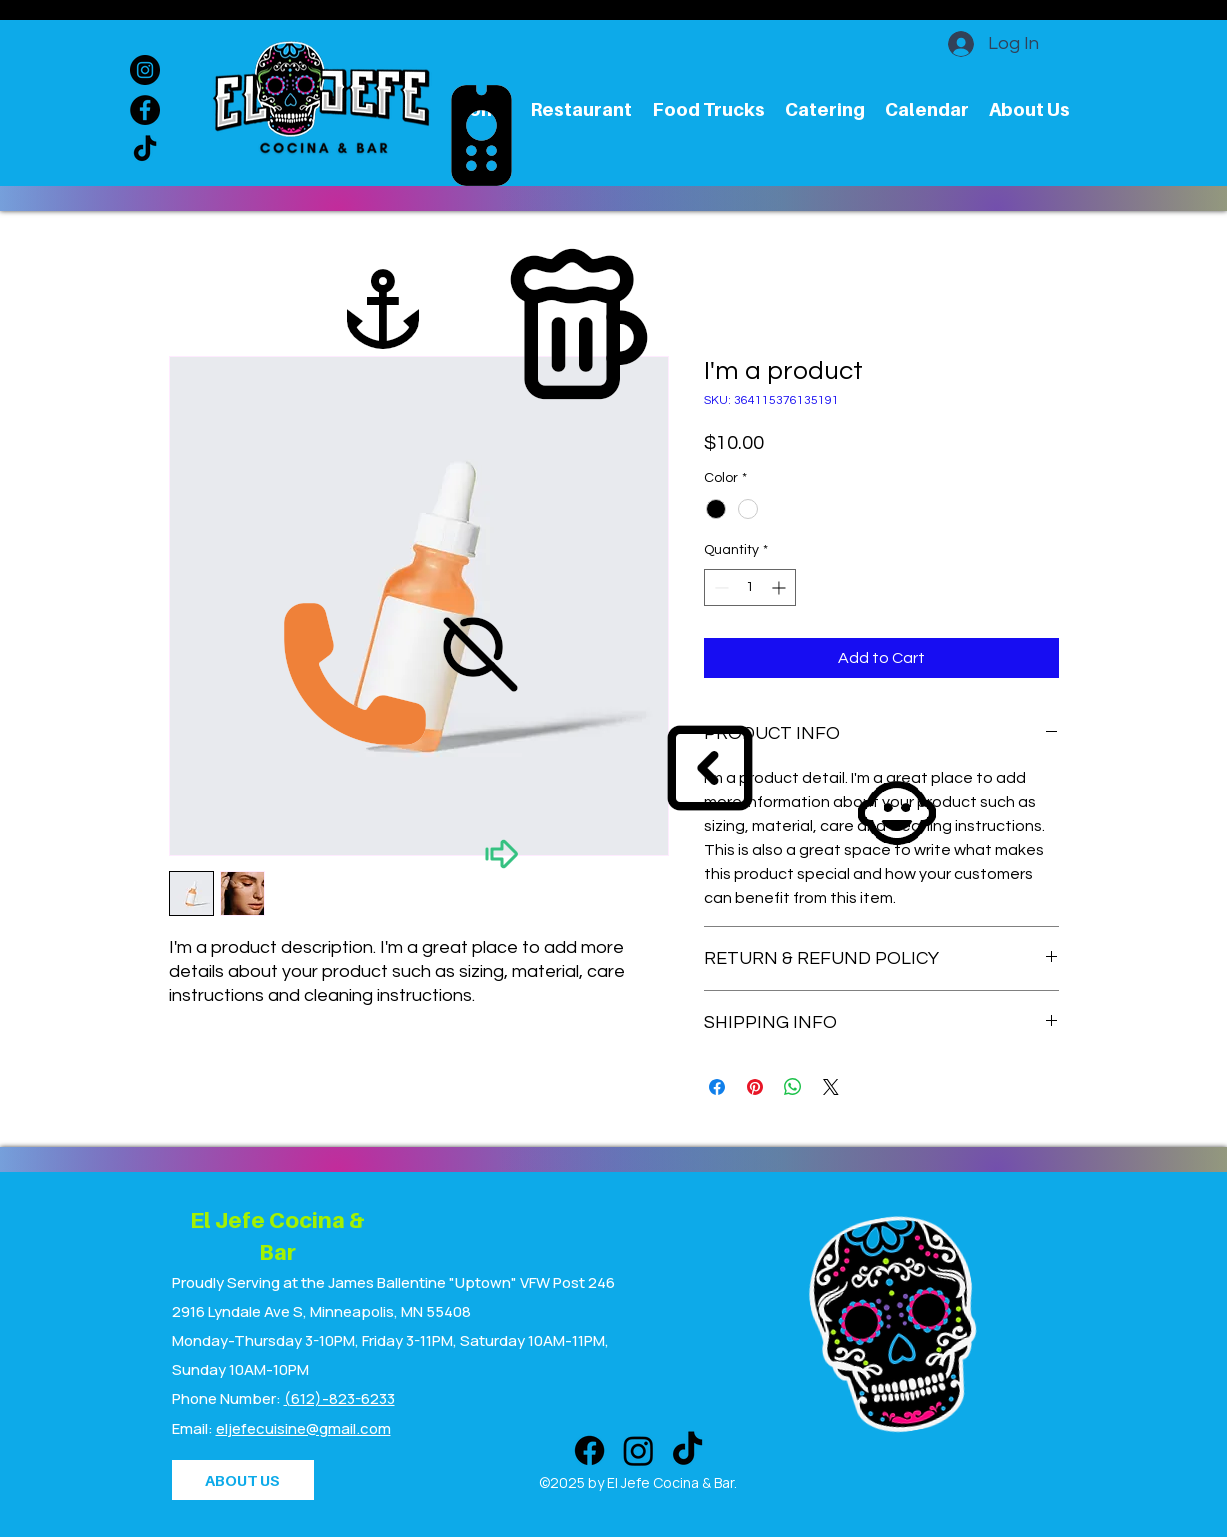 The width and height of the screenshot is (1227, 1537). What do you see at coordinates (710, 768) in the screenshot?
I see `navigate to the previous page or screen` at bounding box center [710, 768].